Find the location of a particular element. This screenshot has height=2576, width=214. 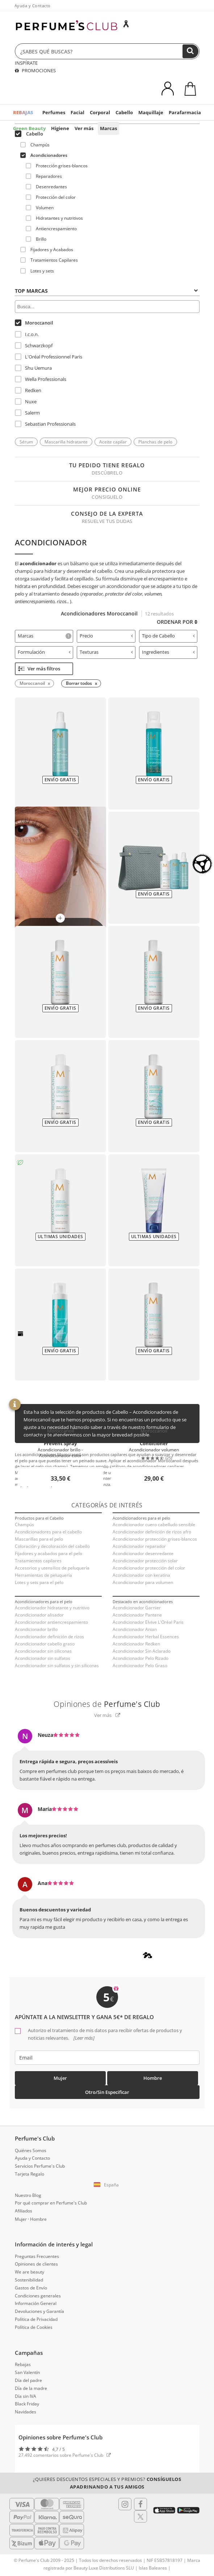

open seafile cloud storage app is located at coordinates (147, 1955).